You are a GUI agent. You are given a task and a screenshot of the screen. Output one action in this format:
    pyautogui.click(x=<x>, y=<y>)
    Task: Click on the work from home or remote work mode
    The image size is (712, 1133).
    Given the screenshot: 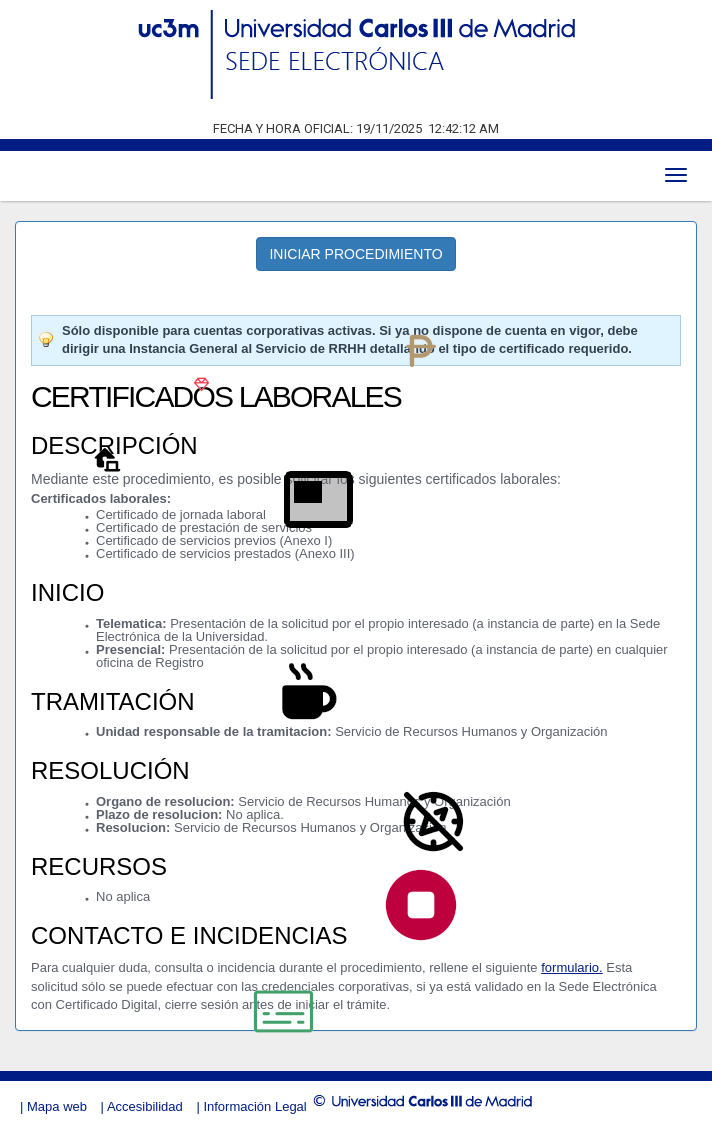 What is the action you would take?
    pyautogui.click(x=107, y=459)
    